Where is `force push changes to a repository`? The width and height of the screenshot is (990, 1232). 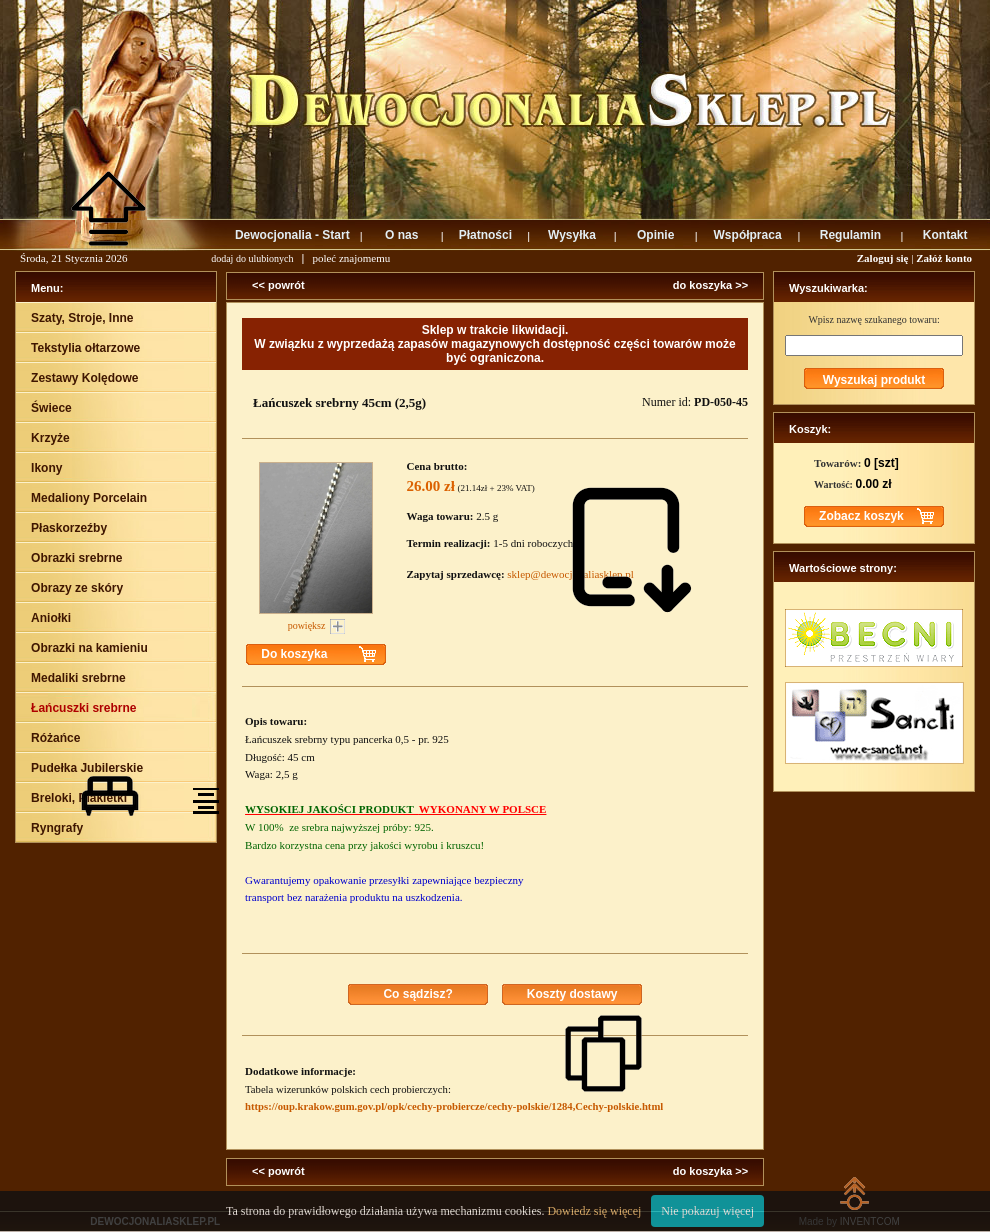 force push changes to a repository is located at coordinates (853, 1192).